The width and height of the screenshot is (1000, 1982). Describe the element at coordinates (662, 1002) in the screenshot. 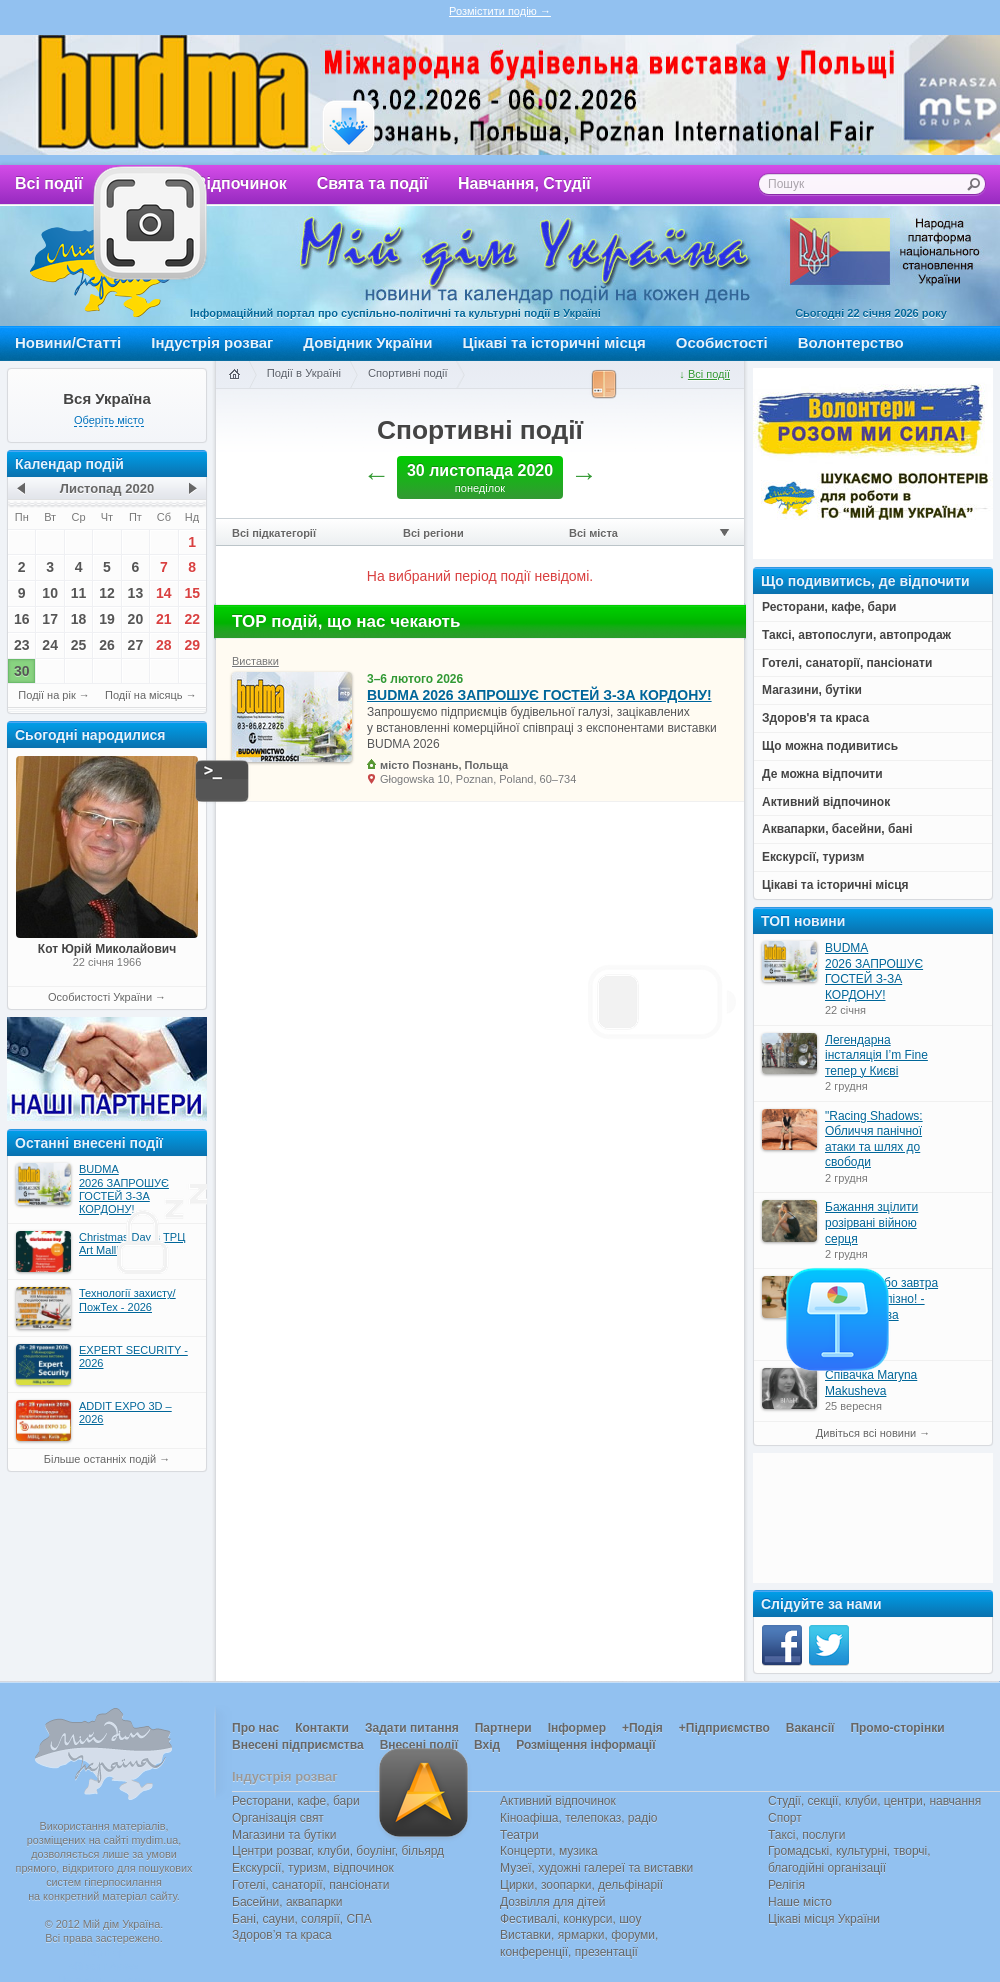

I see `indicates battery level at 30%` at that location.